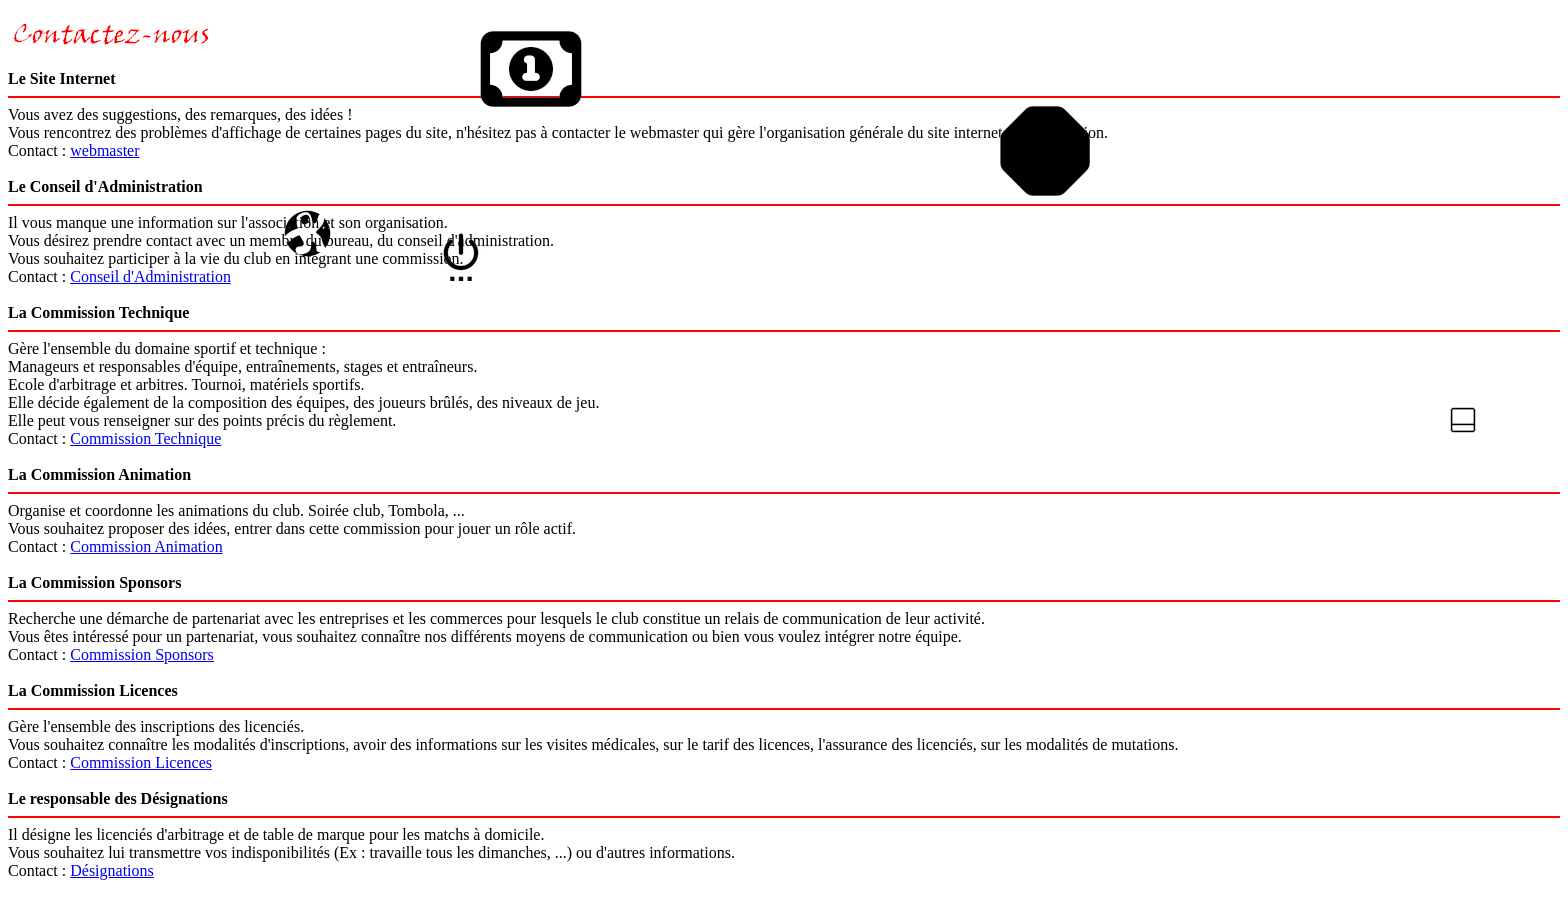  Describe the element at coordinates (1463, 420) in the screenshot. I see `hide the bottom panel` at that location.